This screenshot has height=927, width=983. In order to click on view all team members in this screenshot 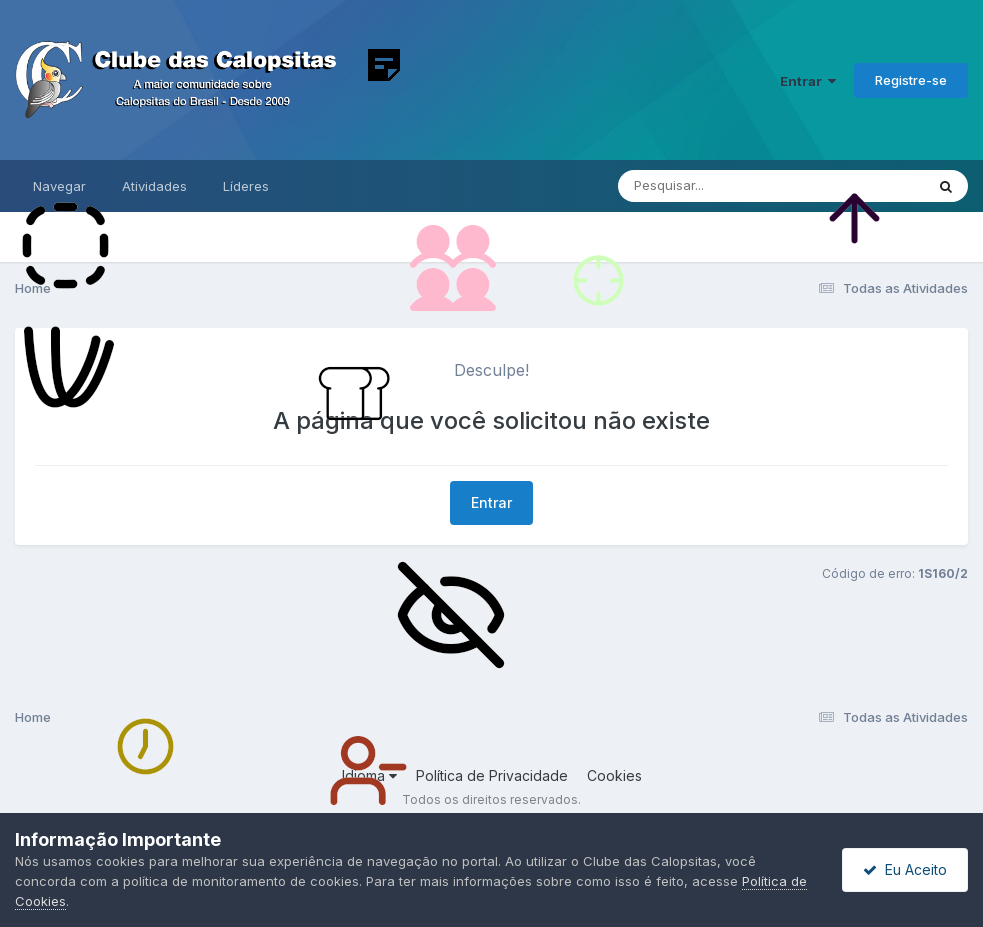, I will do `click(453, 268)`.